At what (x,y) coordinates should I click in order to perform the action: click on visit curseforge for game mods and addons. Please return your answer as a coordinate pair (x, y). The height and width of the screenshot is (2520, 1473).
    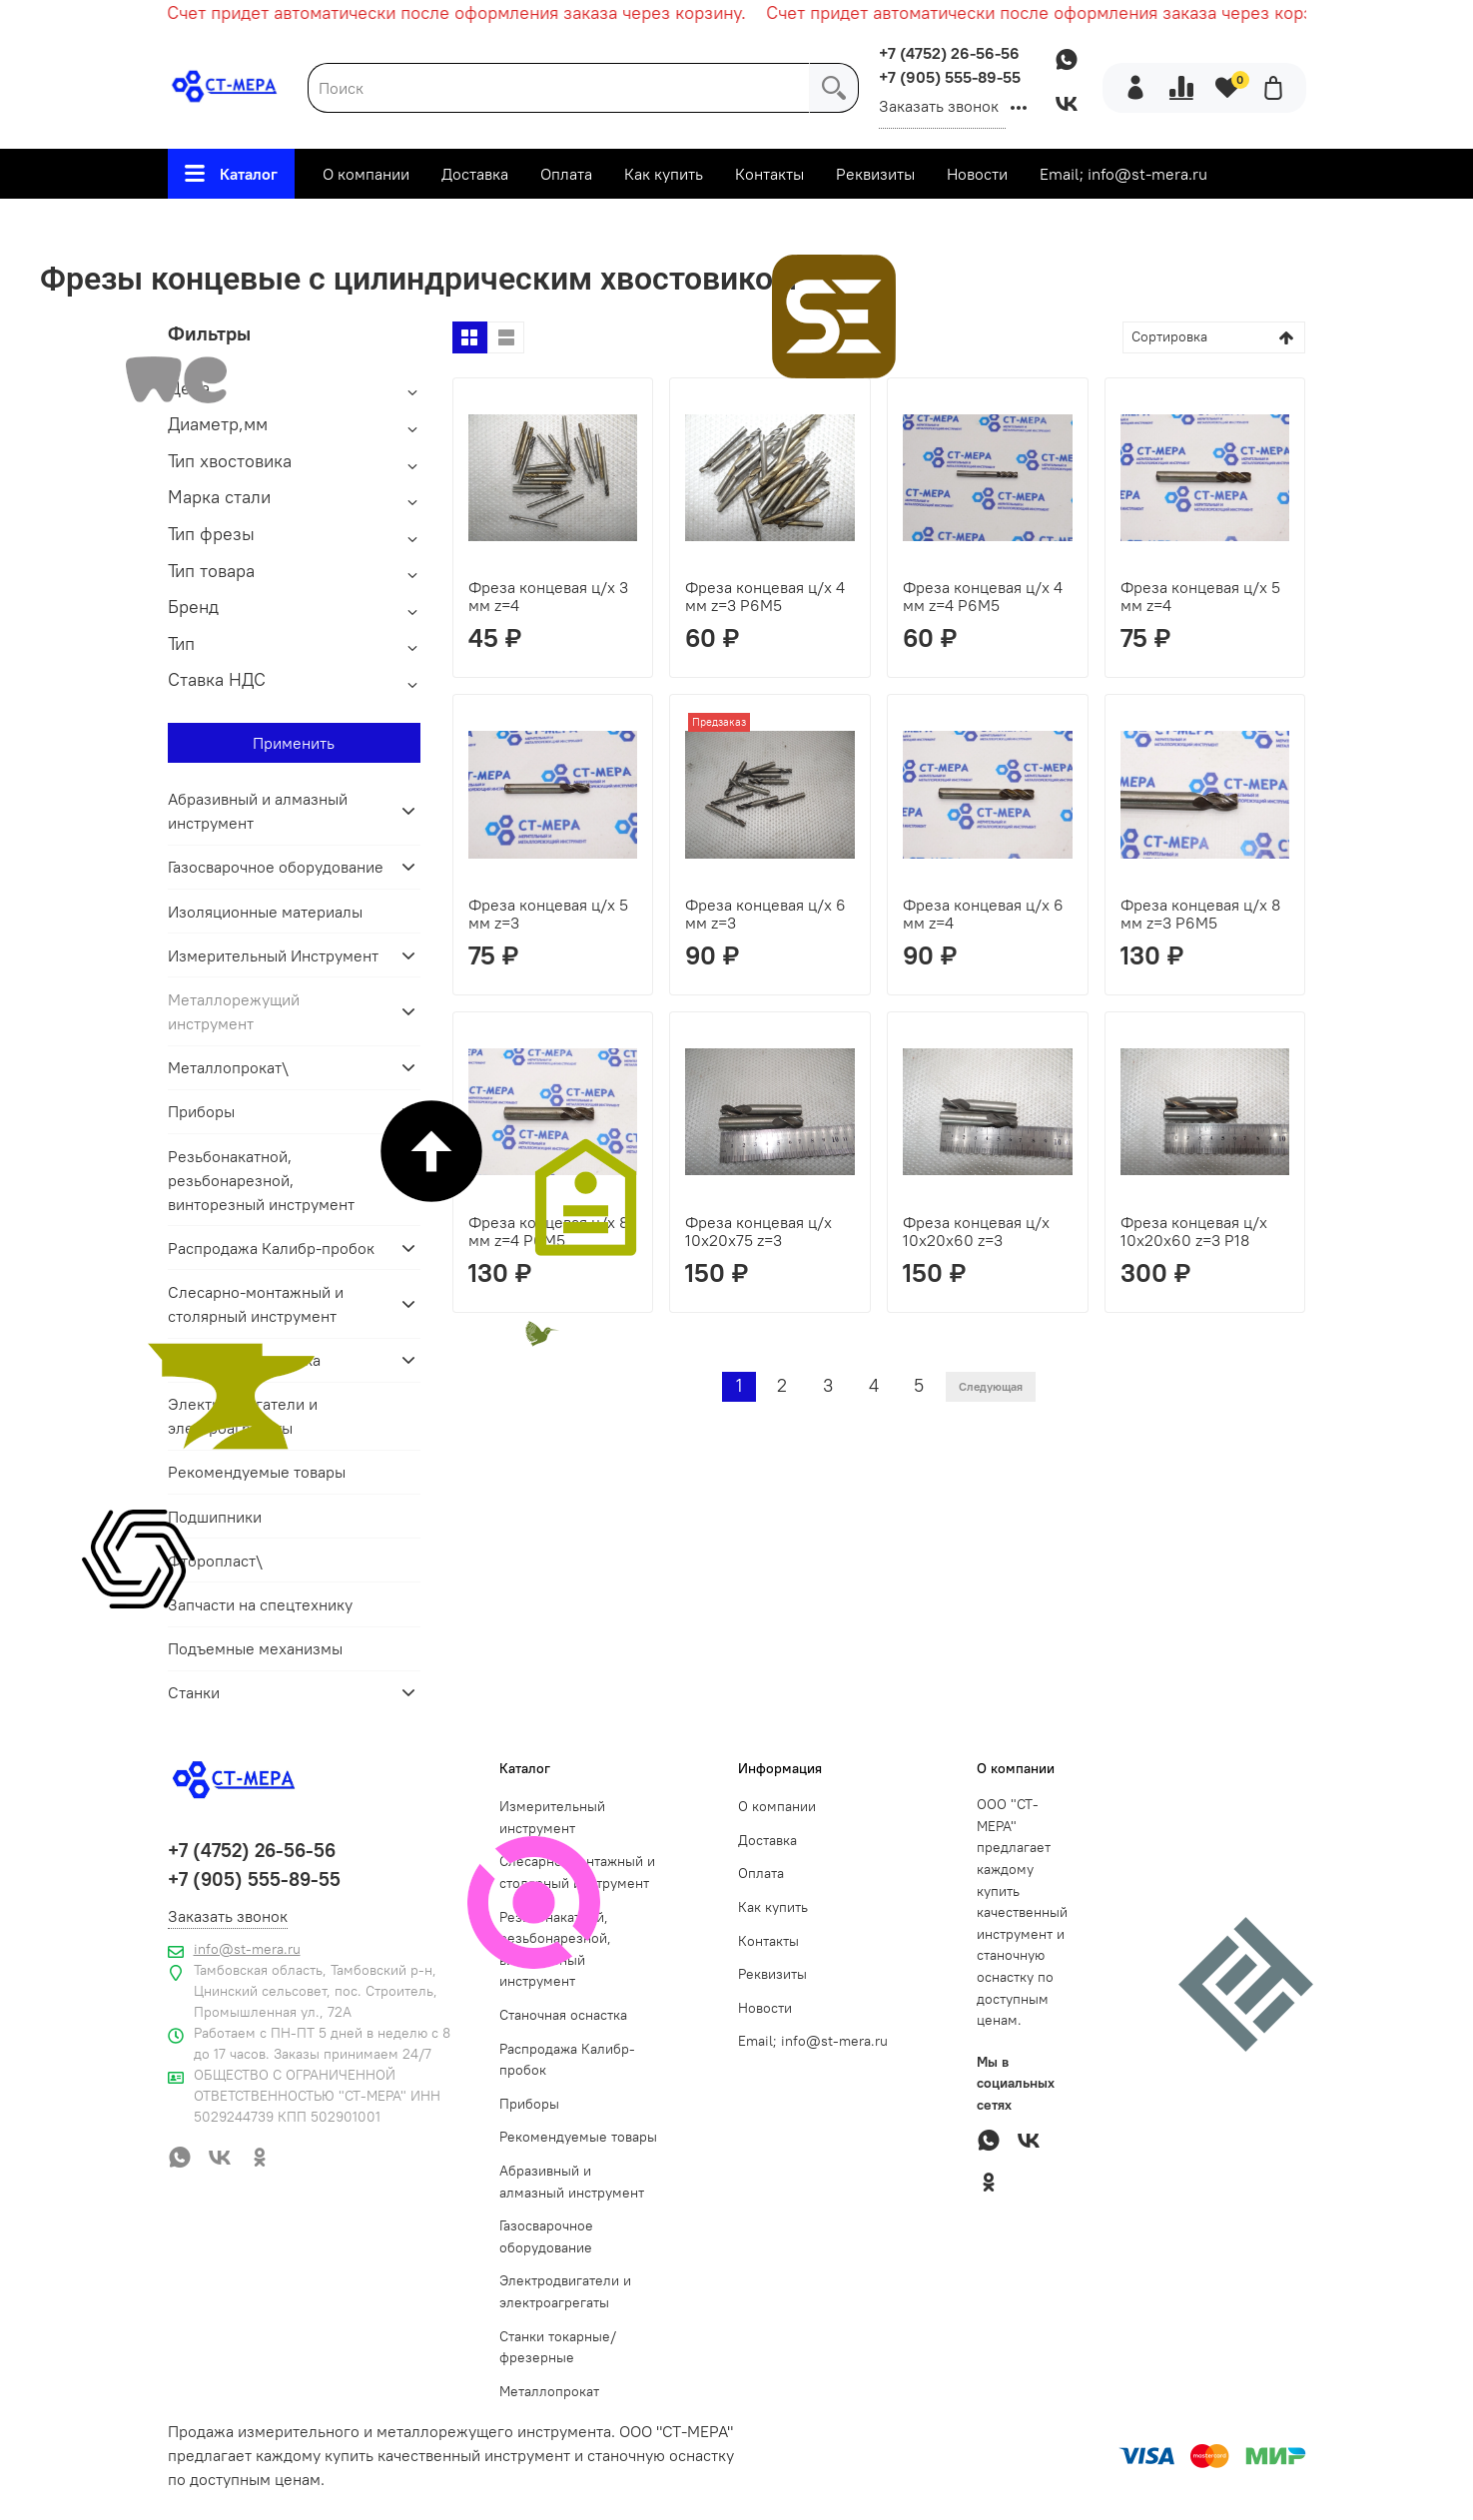
    Looking at the image, I should click on (231, 1396).